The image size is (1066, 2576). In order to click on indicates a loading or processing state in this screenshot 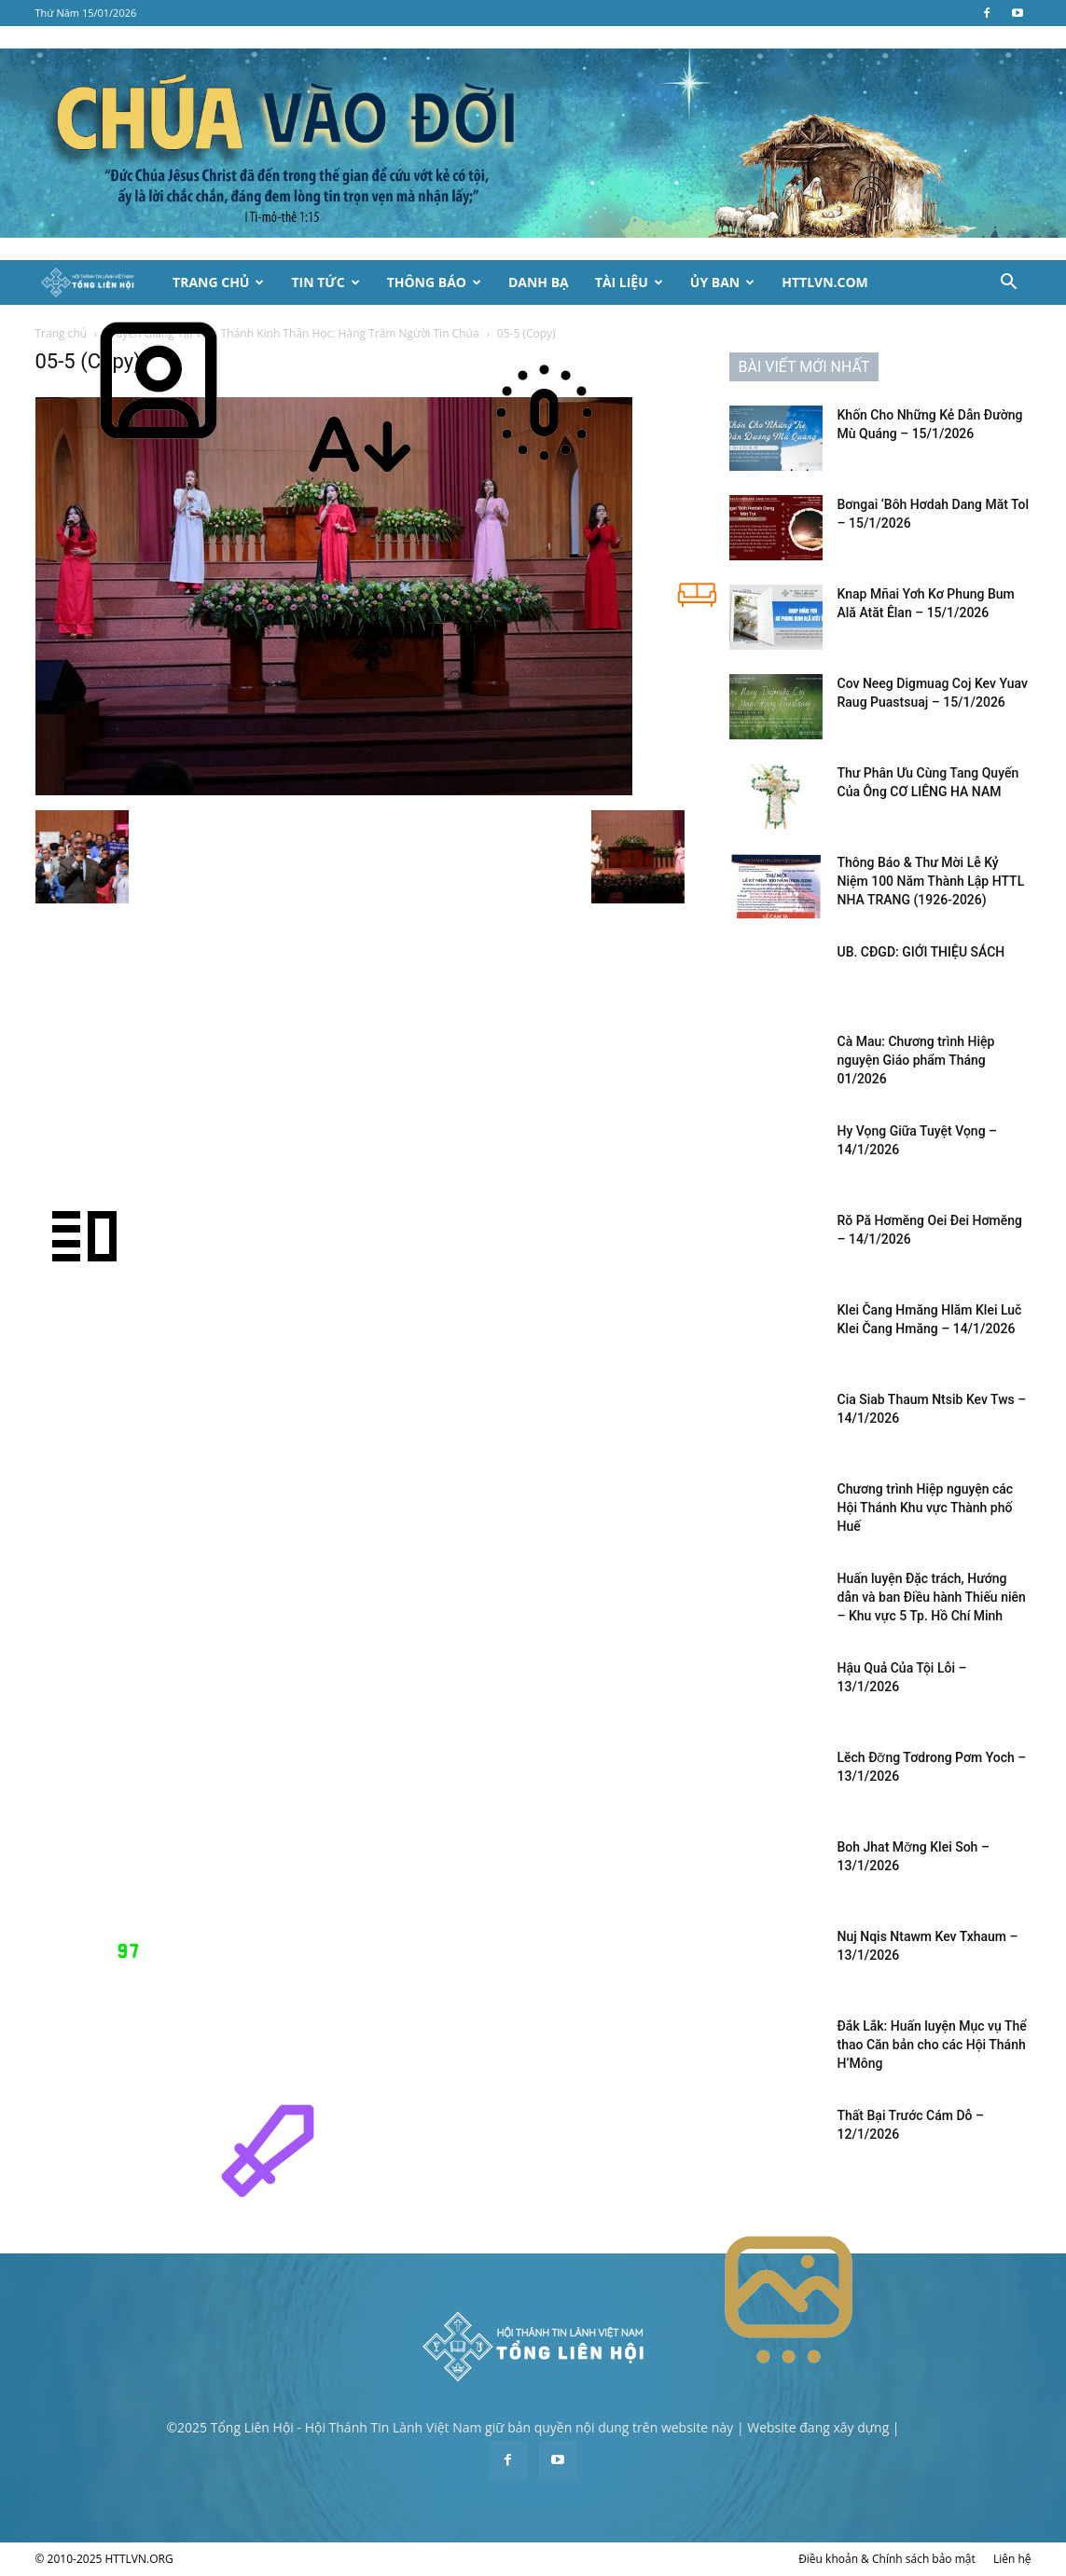, I will do `click(544, 412)`.